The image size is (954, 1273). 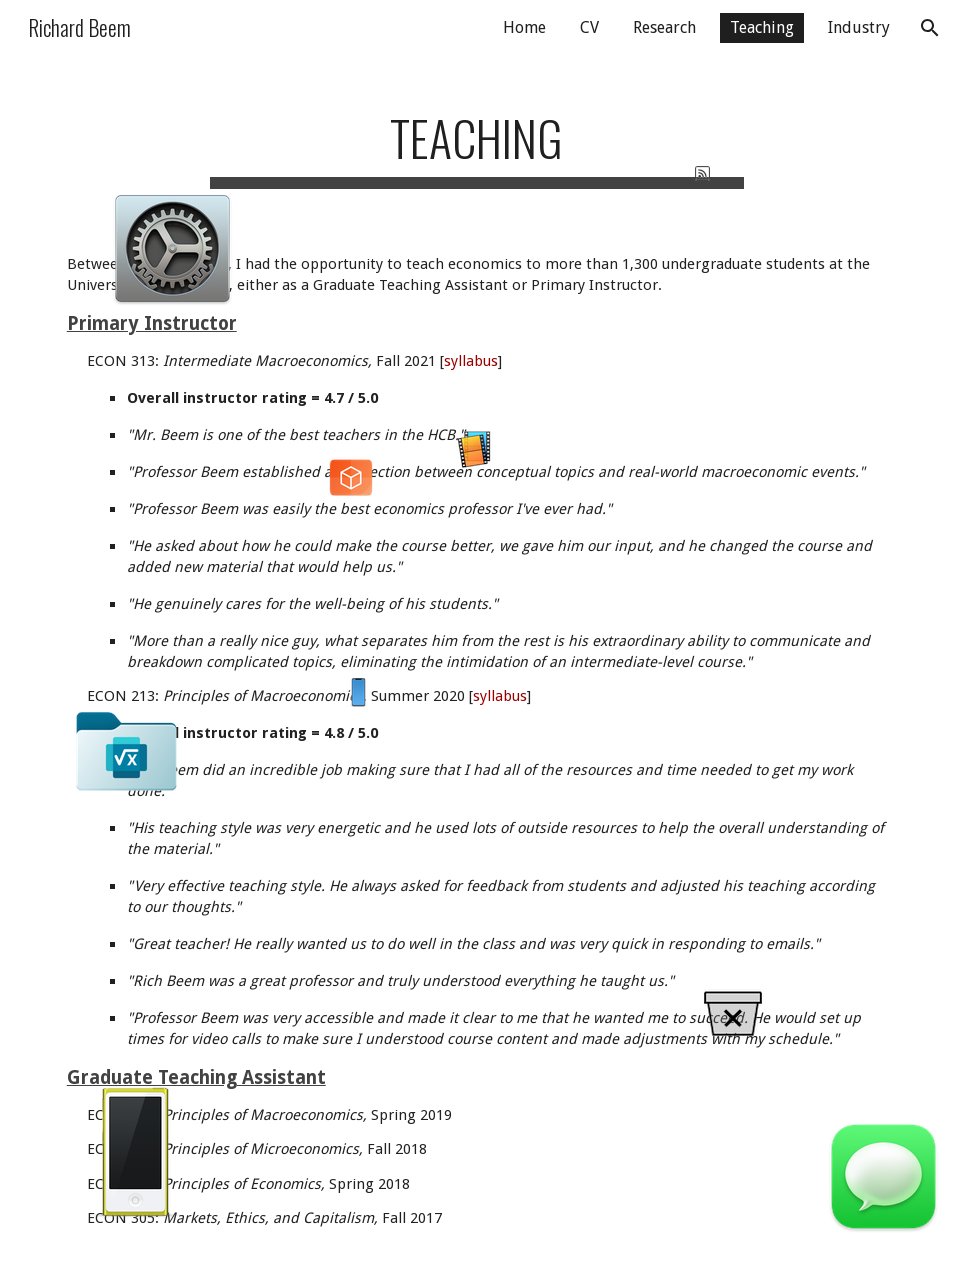 I want to click on open microsoft math solver files folder, so click(x=126, y=754).